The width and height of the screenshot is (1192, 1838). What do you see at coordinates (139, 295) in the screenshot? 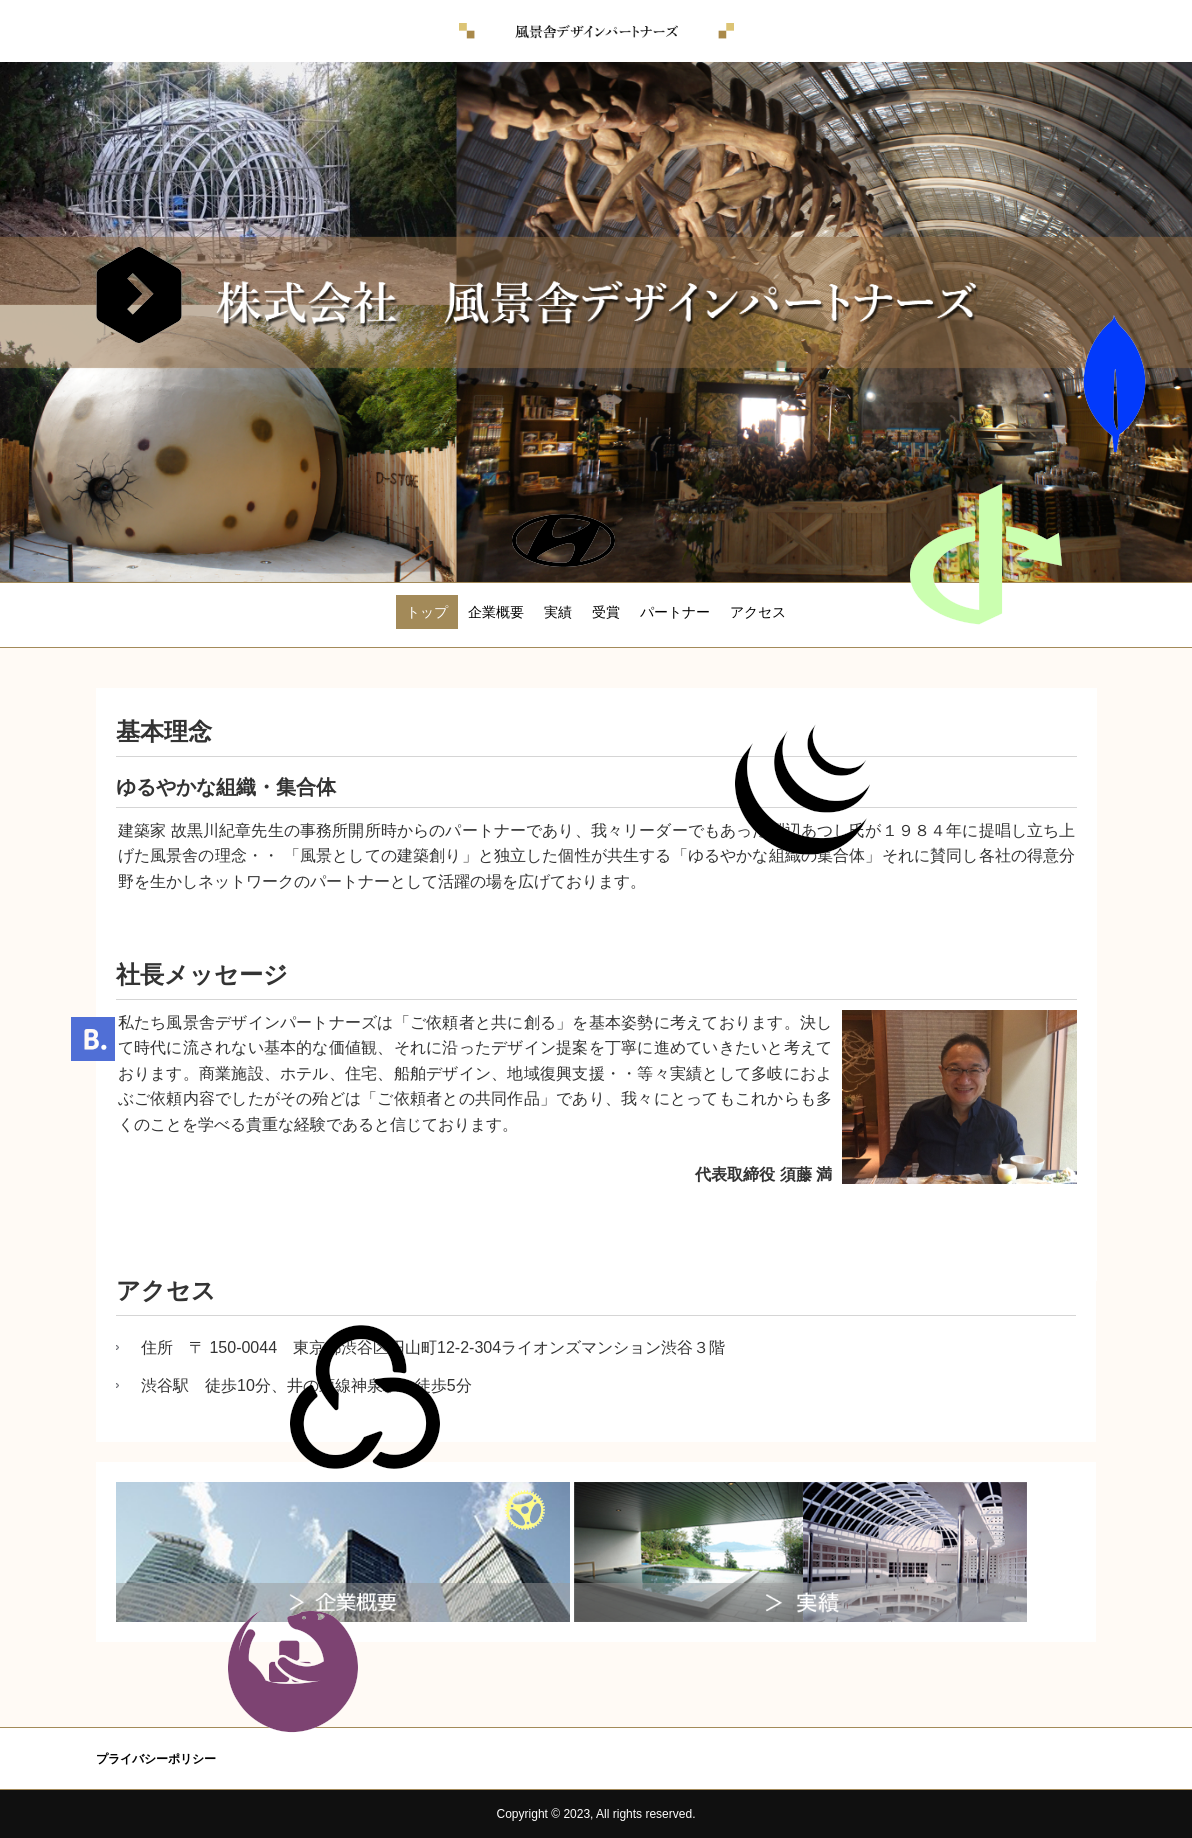
I see `buddy CI/CD platform logo` at bounding box center [139, 295].